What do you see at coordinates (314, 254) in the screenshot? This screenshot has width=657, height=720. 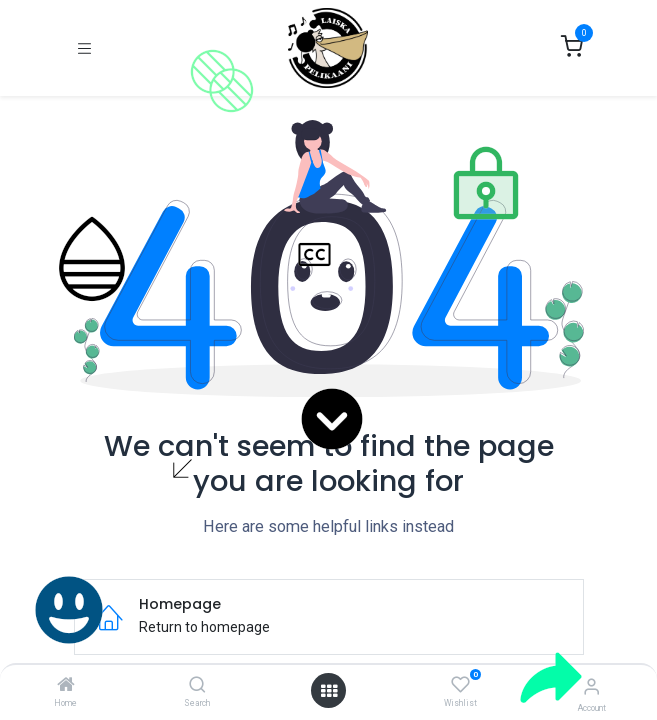 I see `enable closed captions for video content` at bounding box center [314, 254].